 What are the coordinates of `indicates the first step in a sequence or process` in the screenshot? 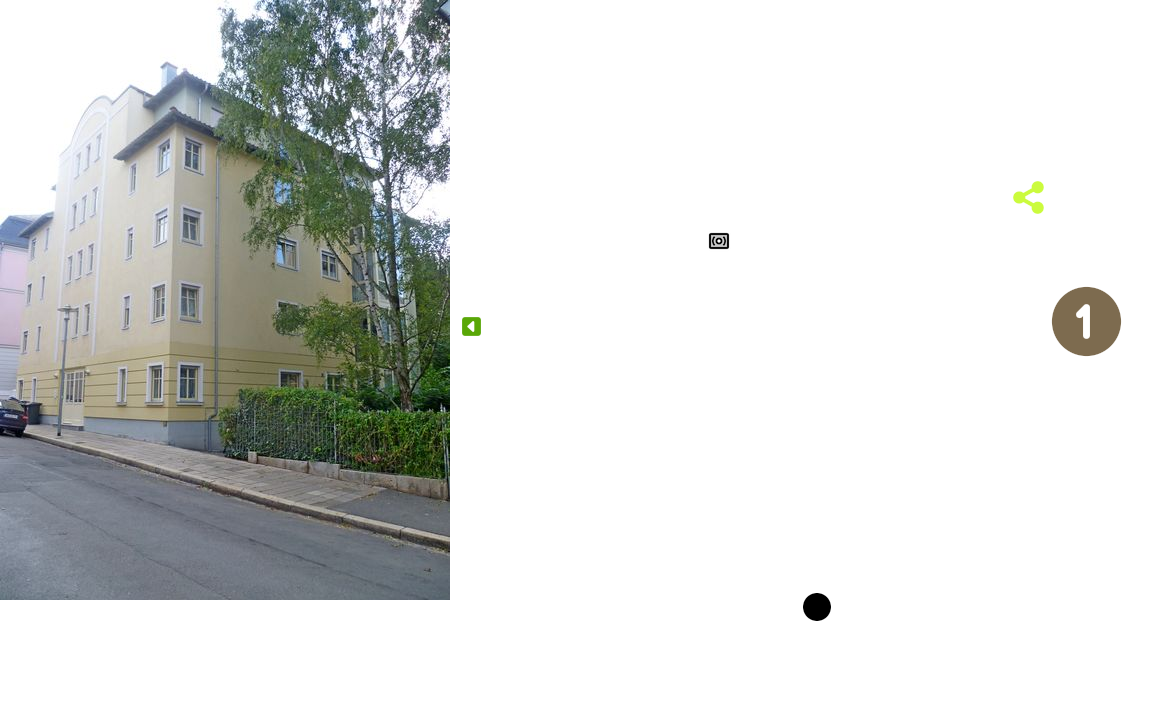 It's located at (1086, 321).